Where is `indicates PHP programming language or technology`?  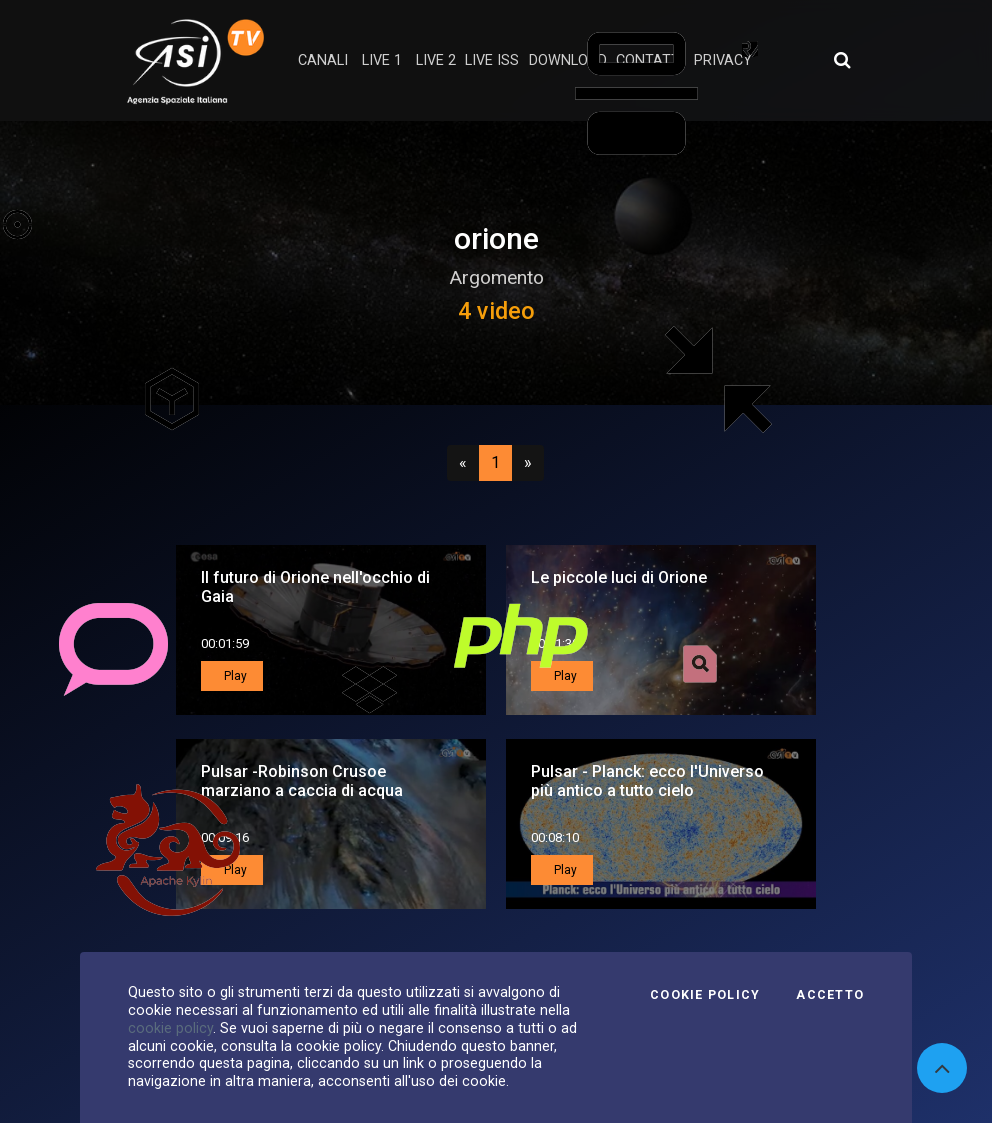
indicates PHP programming language or technology is located at coordinates (520, 639).